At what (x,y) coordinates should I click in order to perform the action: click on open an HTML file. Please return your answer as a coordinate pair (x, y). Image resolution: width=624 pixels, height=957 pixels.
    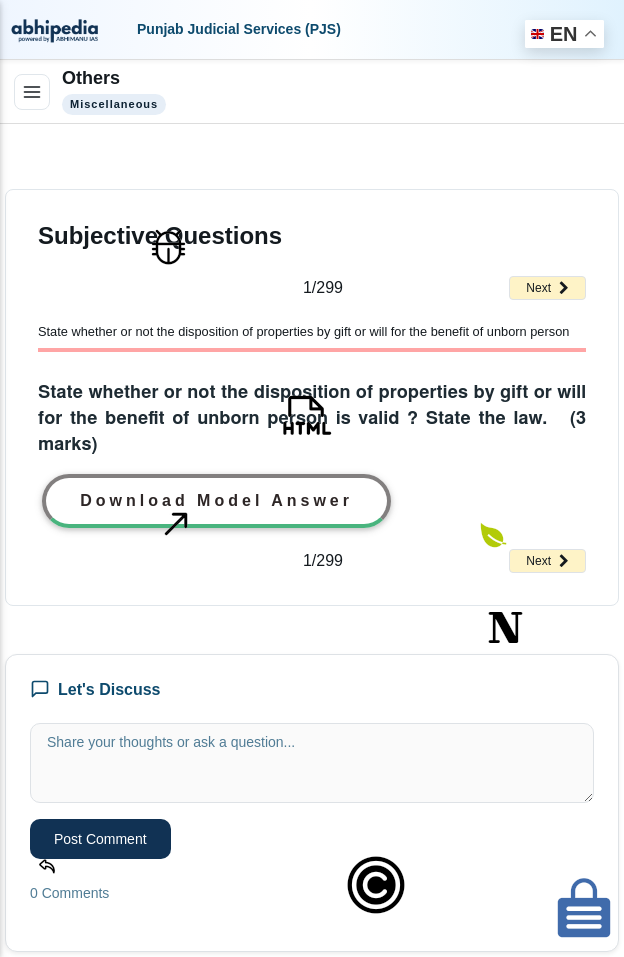
    Looking at the image, I should click on (306, 417).